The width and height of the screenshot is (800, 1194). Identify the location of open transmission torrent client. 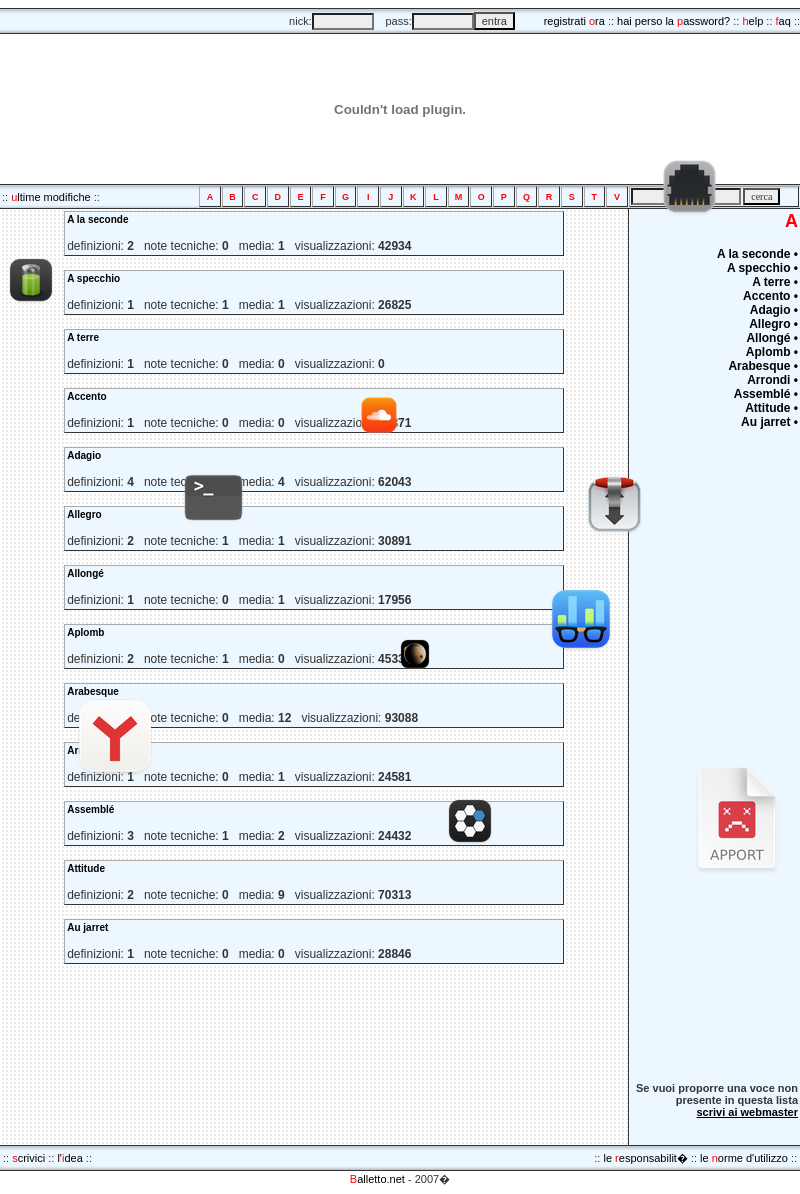
(614, 505).